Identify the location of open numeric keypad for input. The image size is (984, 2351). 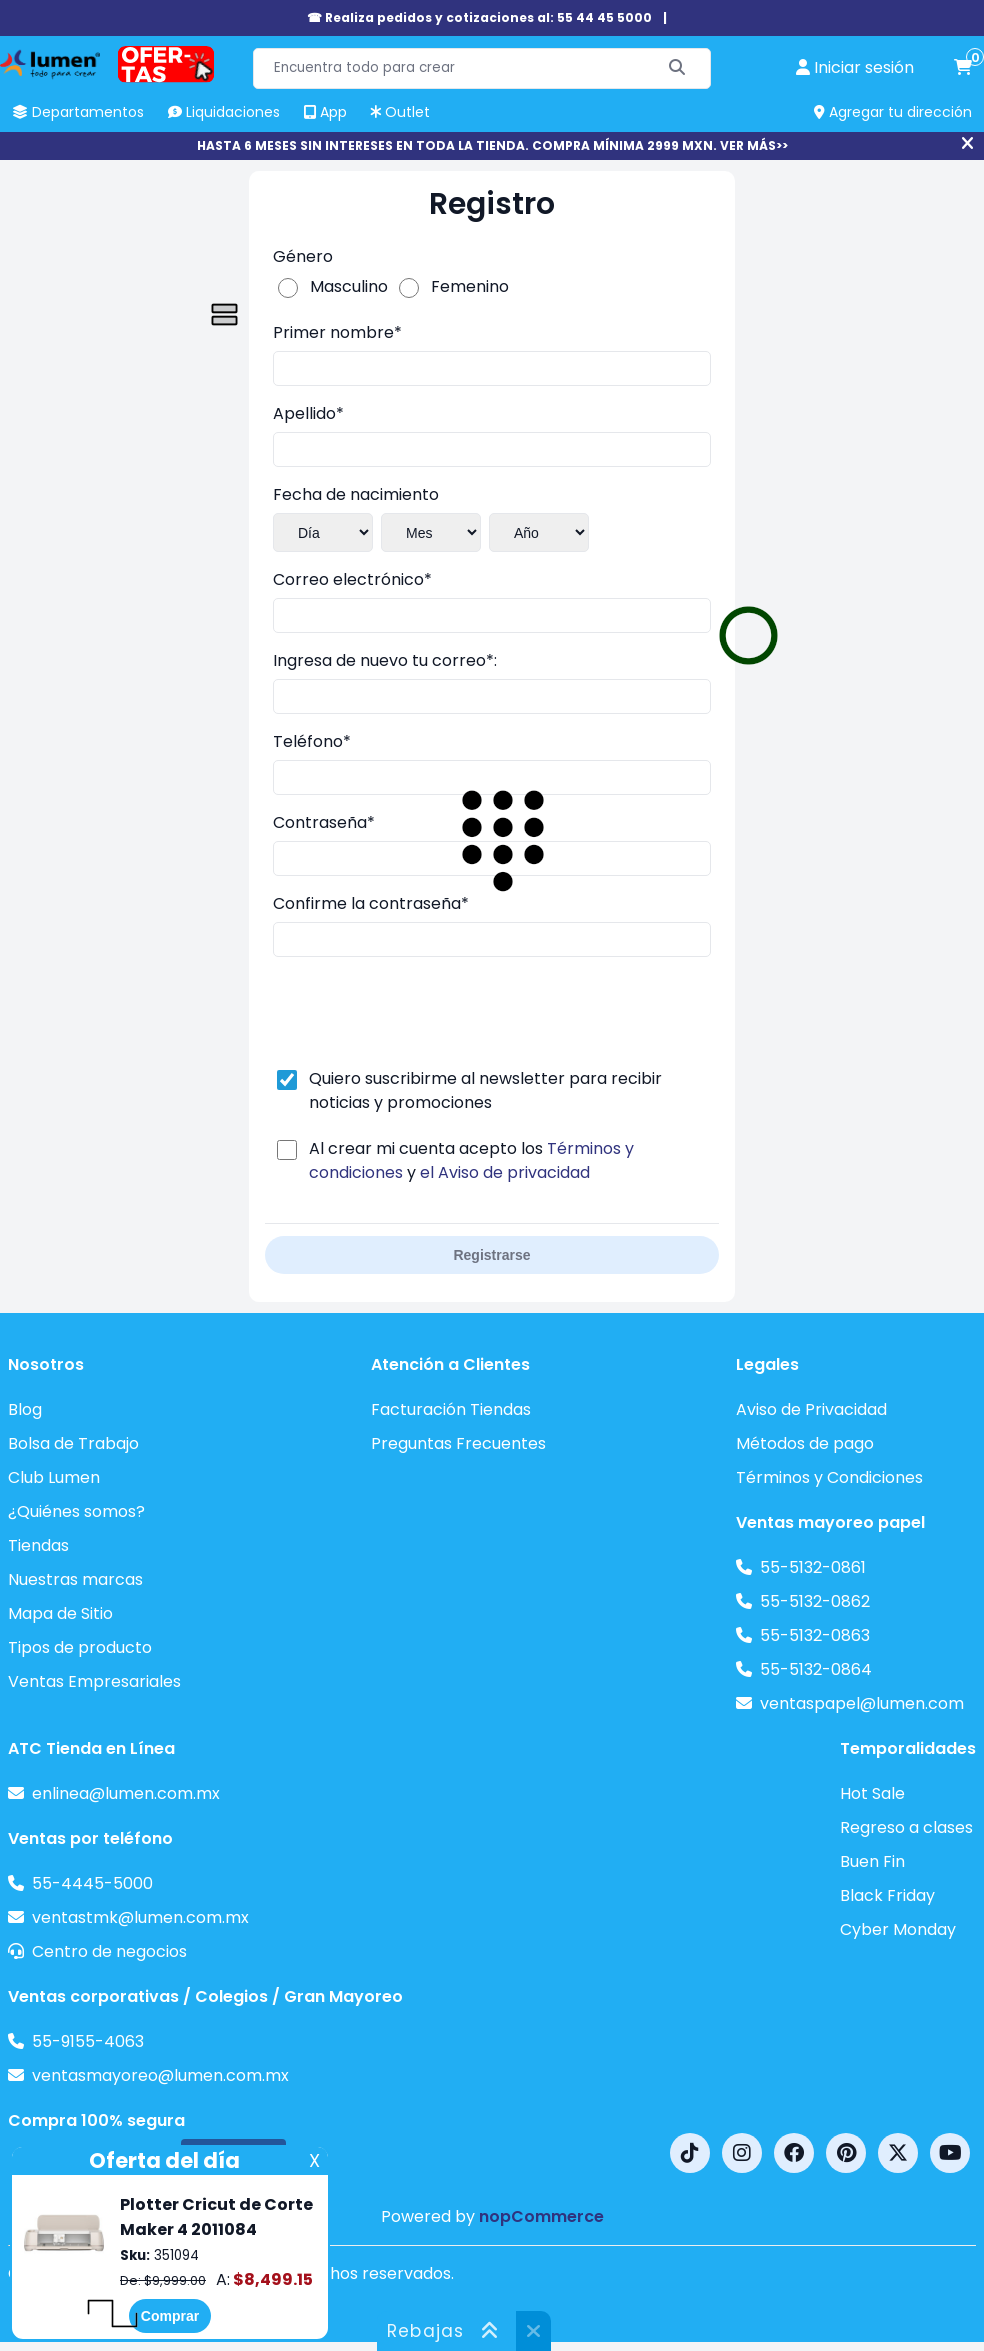
(503, 839).